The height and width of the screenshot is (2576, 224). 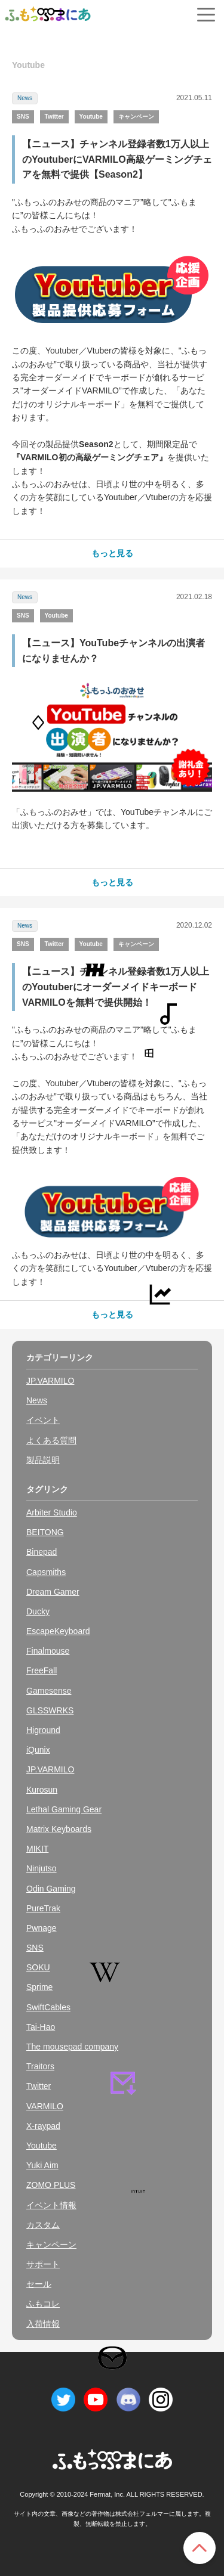 I want to click on indicates the diamonds suit in a card game, so click(x=38, y=723).